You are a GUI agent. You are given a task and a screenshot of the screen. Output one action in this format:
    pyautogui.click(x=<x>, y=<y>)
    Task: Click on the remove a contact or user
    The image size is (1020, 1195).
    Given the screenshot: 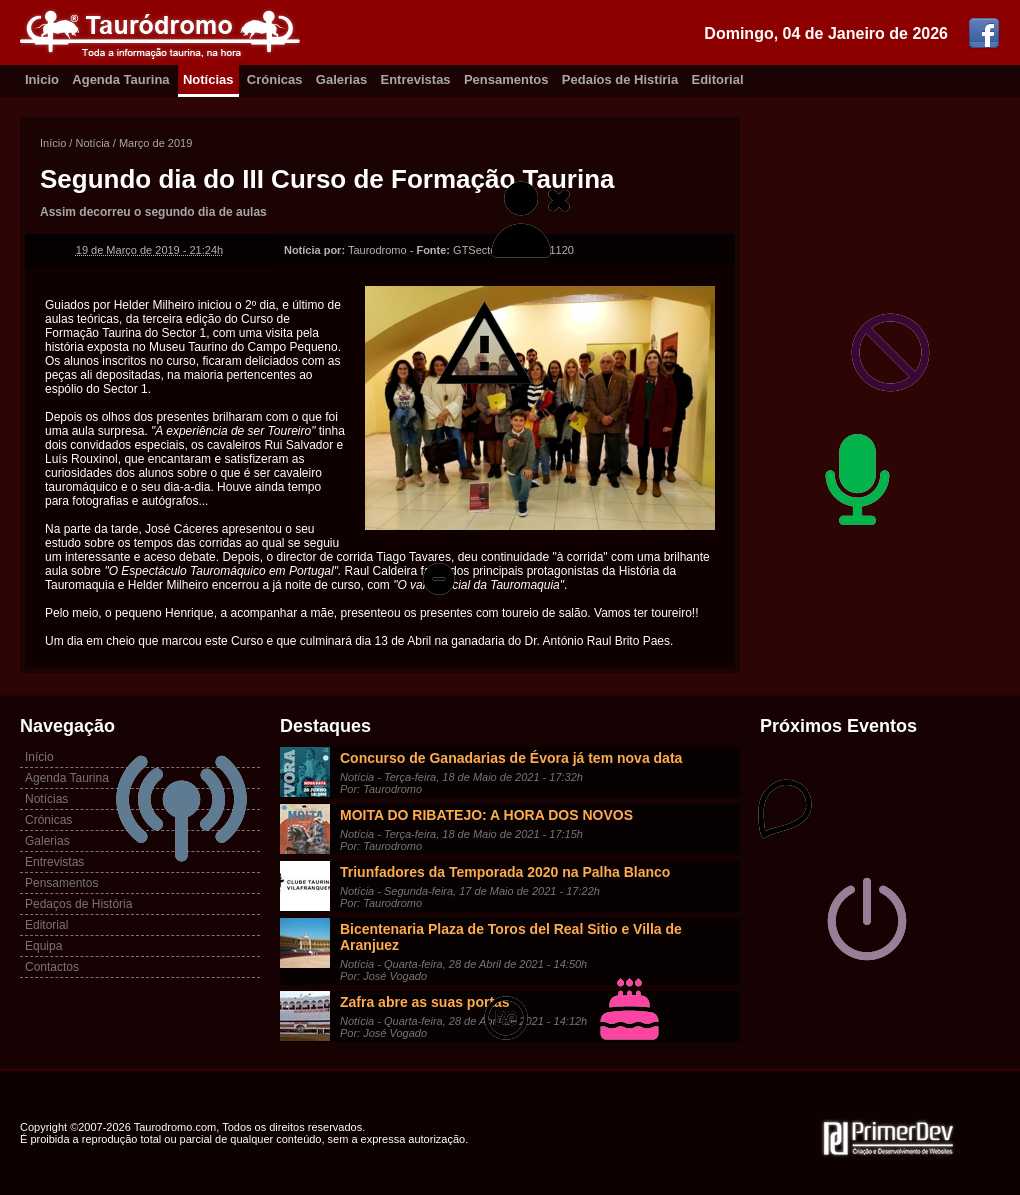 What is the action you would take?
    pyautogui.click(x=529, y=219)
    